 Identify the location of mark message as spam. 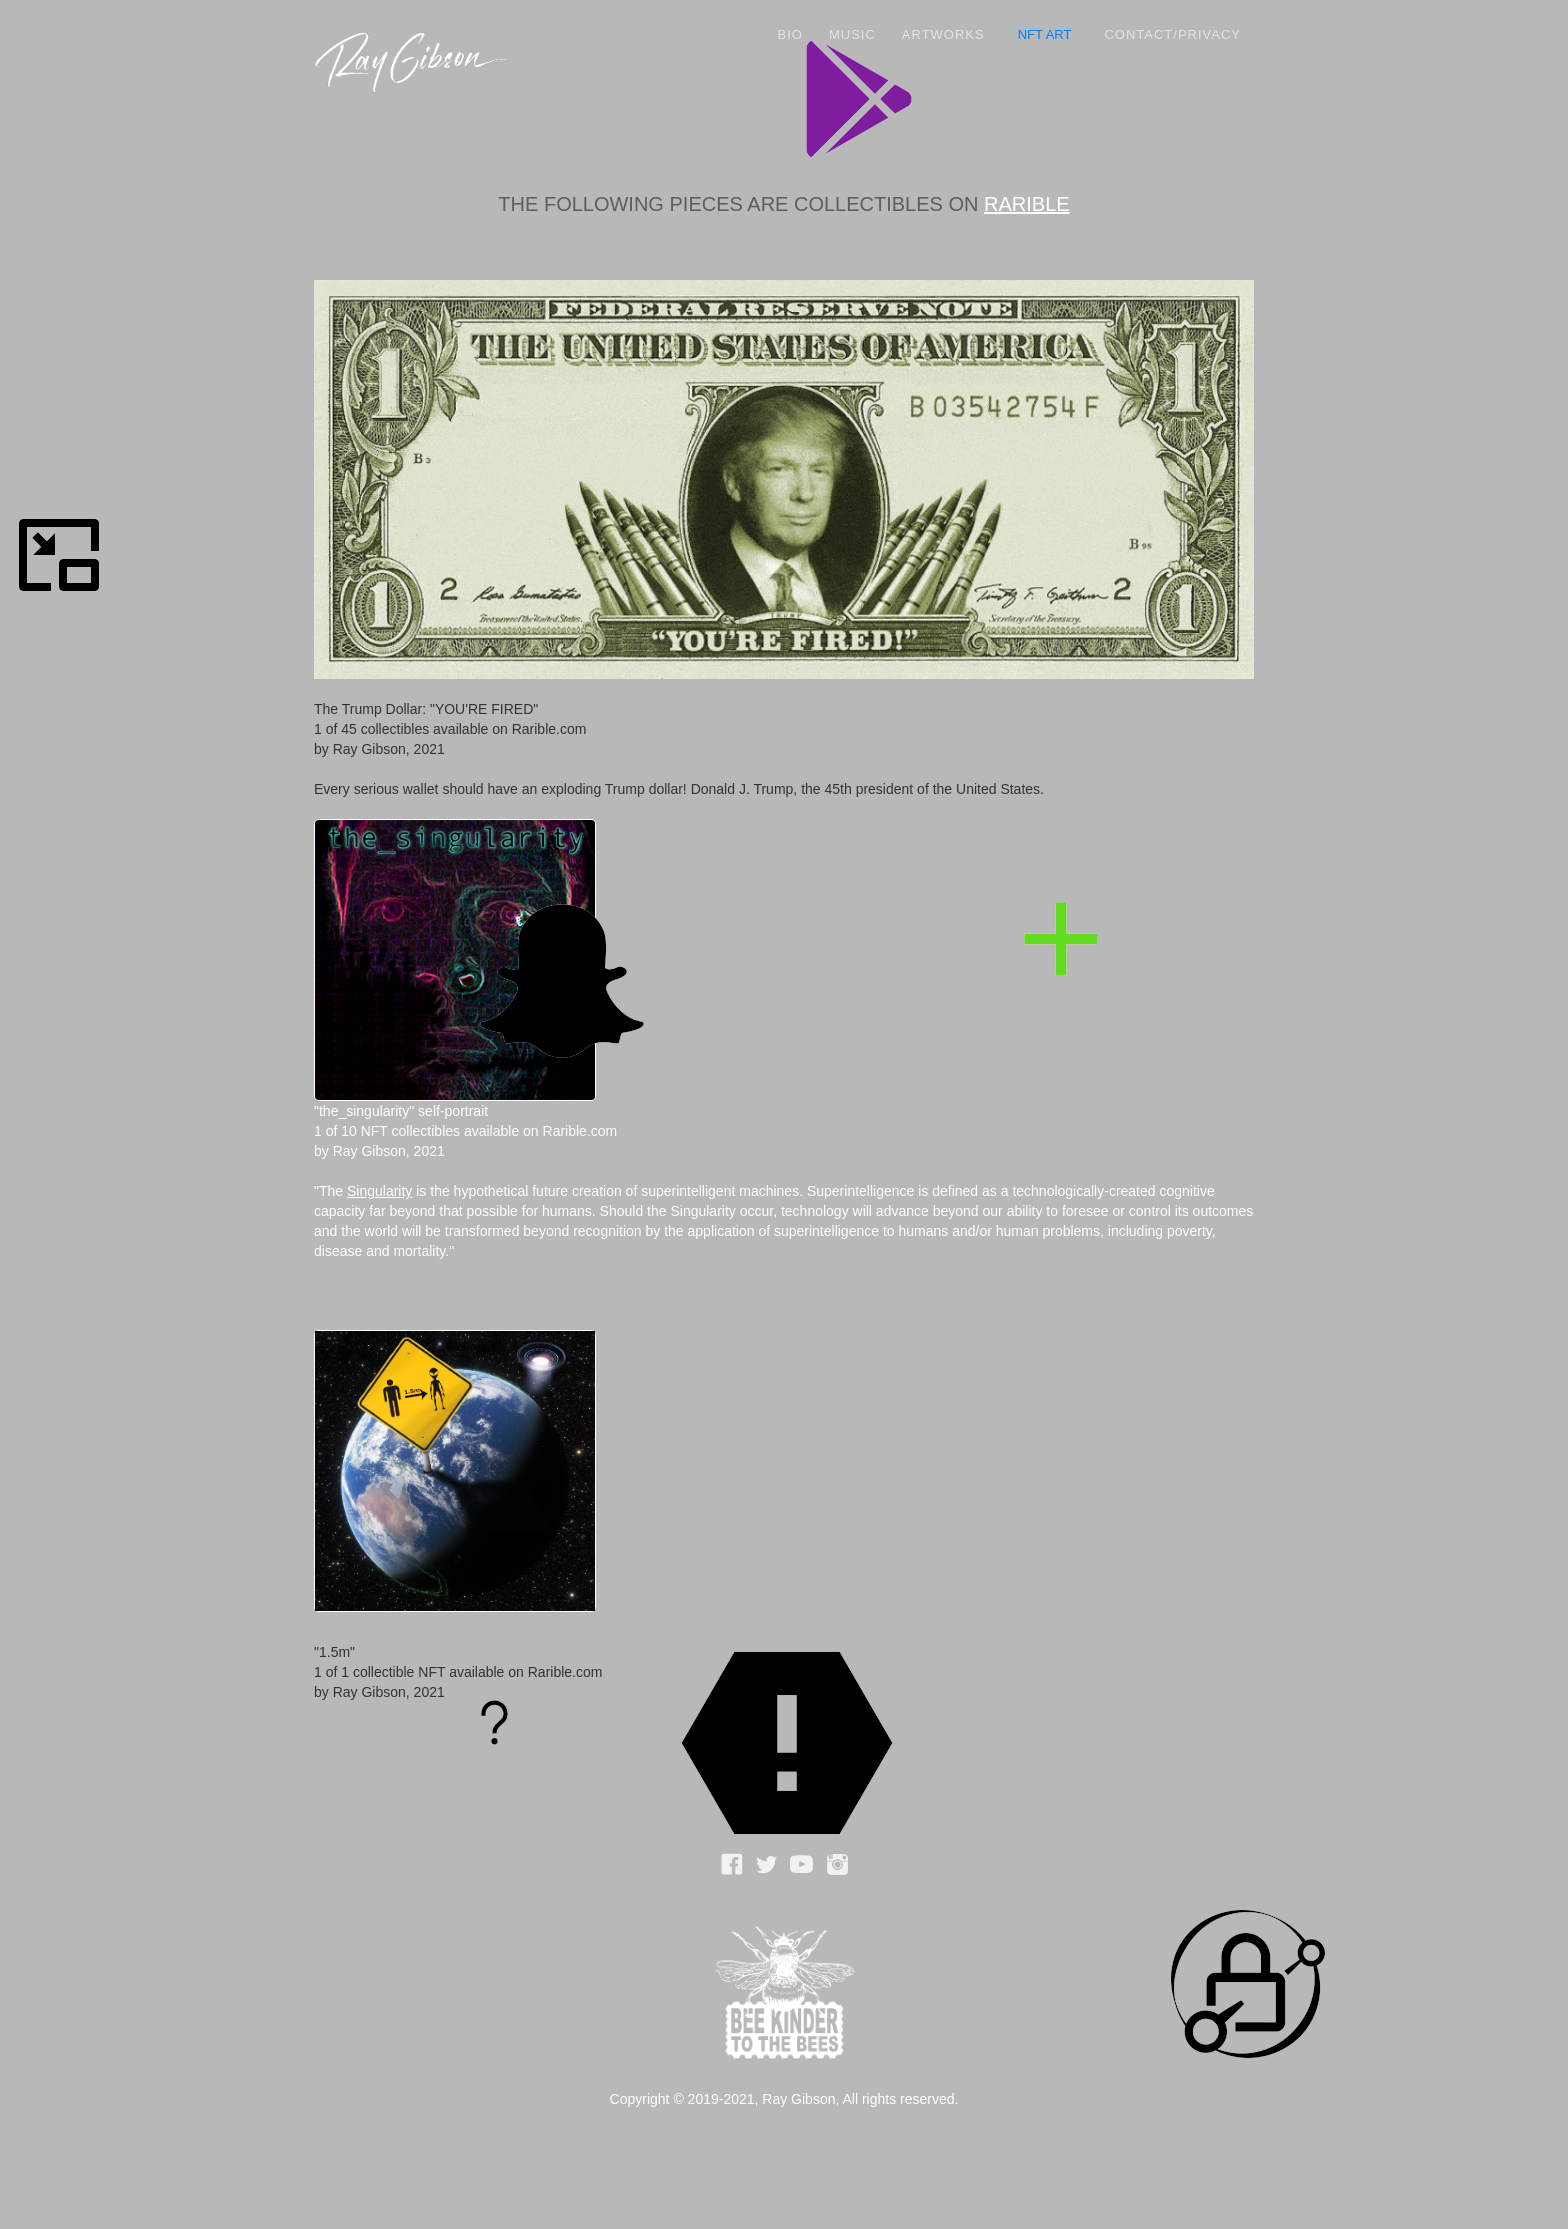
(787, 1743).